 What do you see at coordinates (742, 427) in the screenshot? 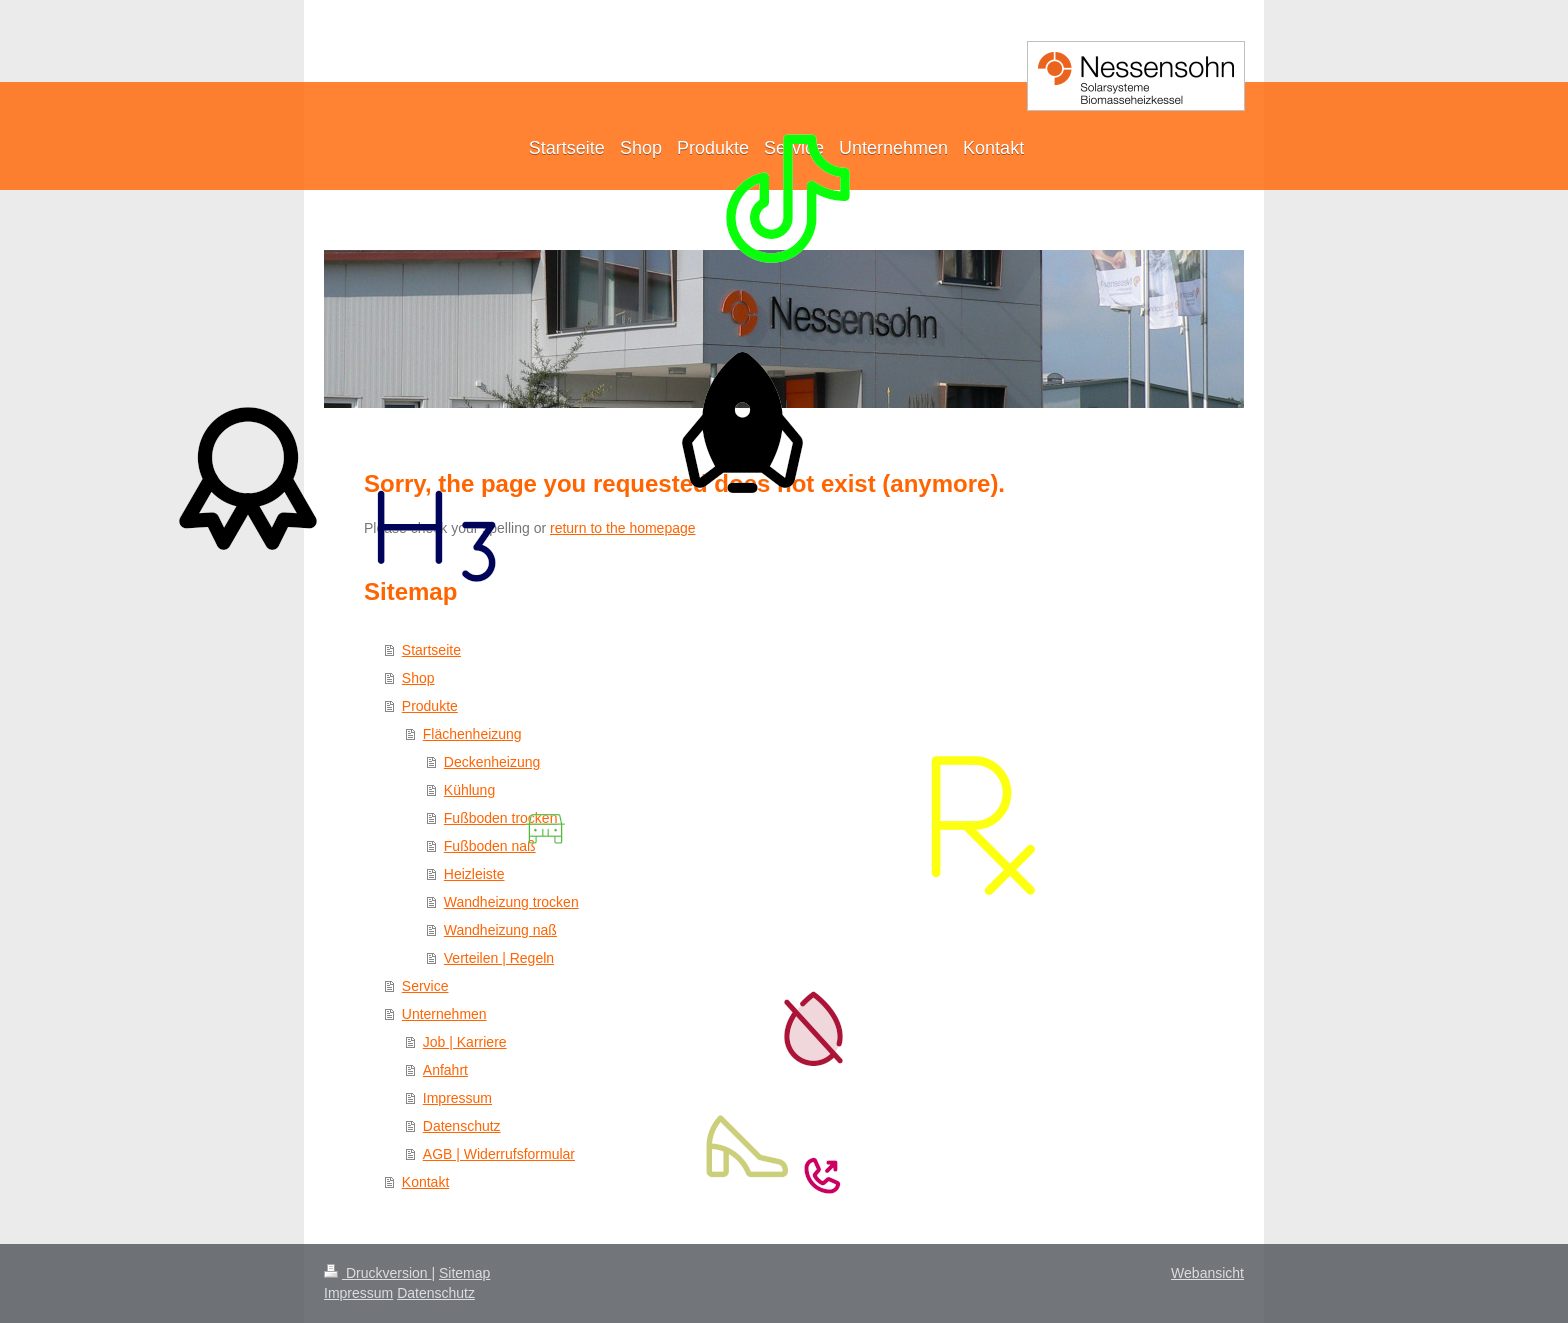
I see `launch or deploy an application` at bounding box center [742, 427].